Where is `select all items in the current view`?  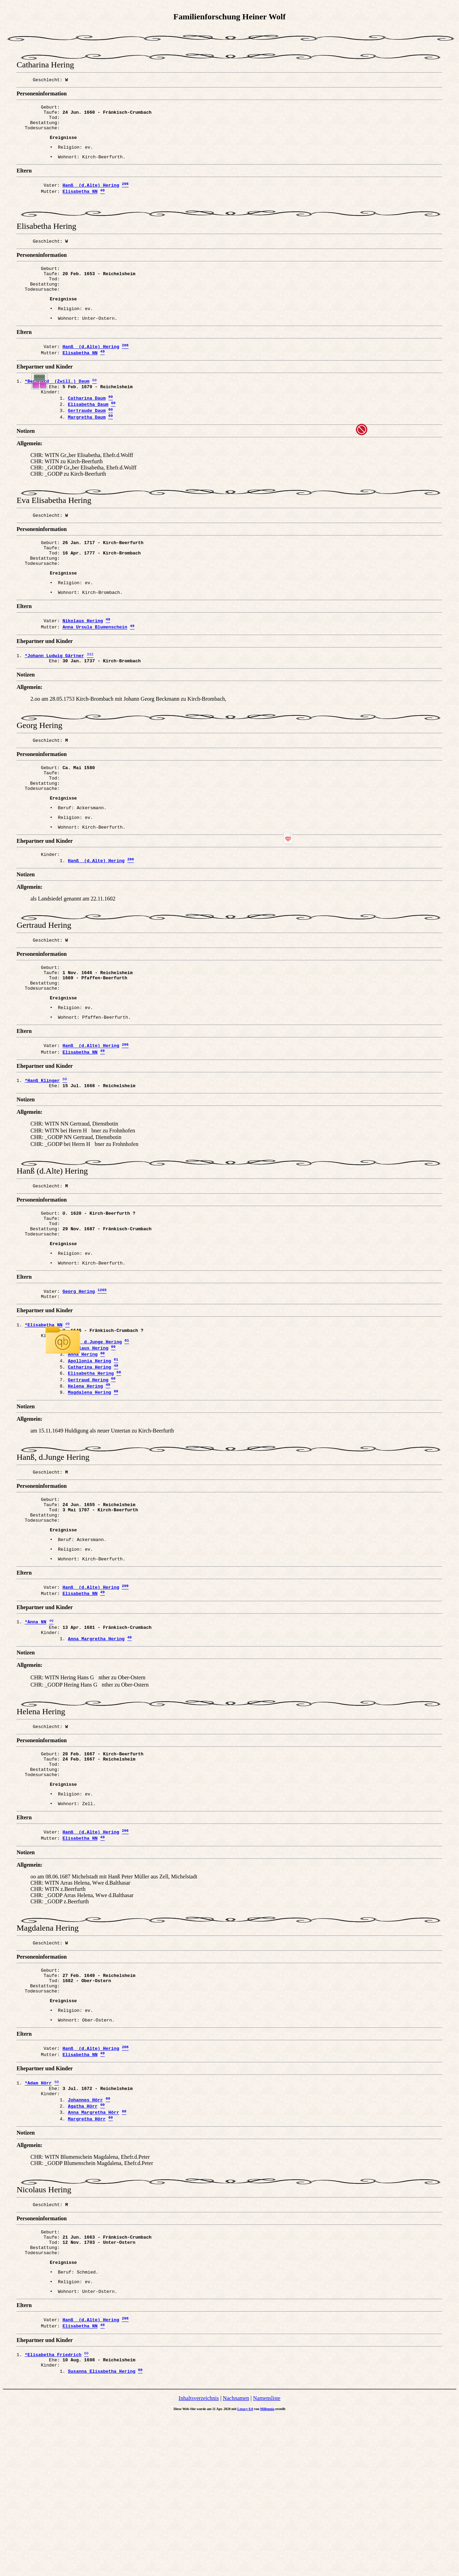
select all items in the current view is located at coordinates (39, 381).